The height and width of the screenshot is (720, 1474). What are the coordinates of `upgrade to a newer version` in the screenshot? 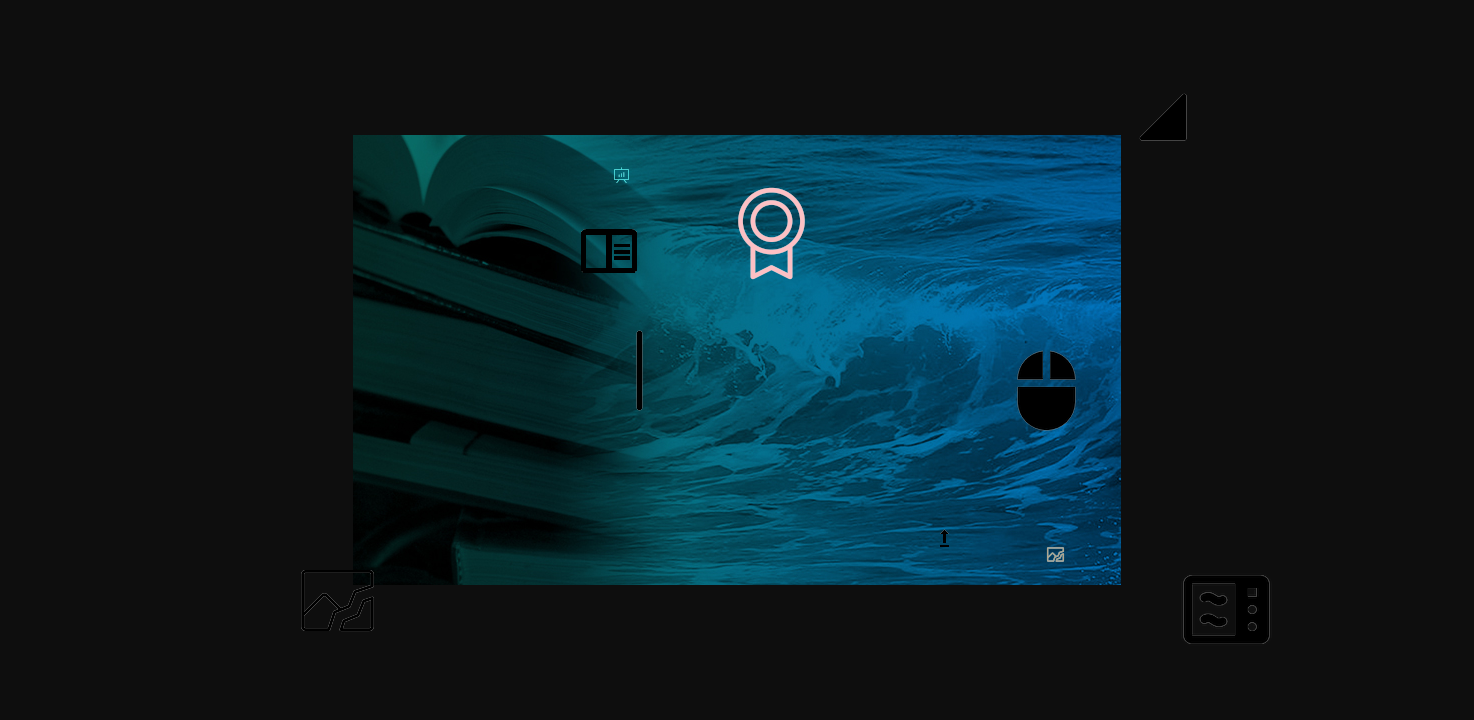 It's located at (944, 538).